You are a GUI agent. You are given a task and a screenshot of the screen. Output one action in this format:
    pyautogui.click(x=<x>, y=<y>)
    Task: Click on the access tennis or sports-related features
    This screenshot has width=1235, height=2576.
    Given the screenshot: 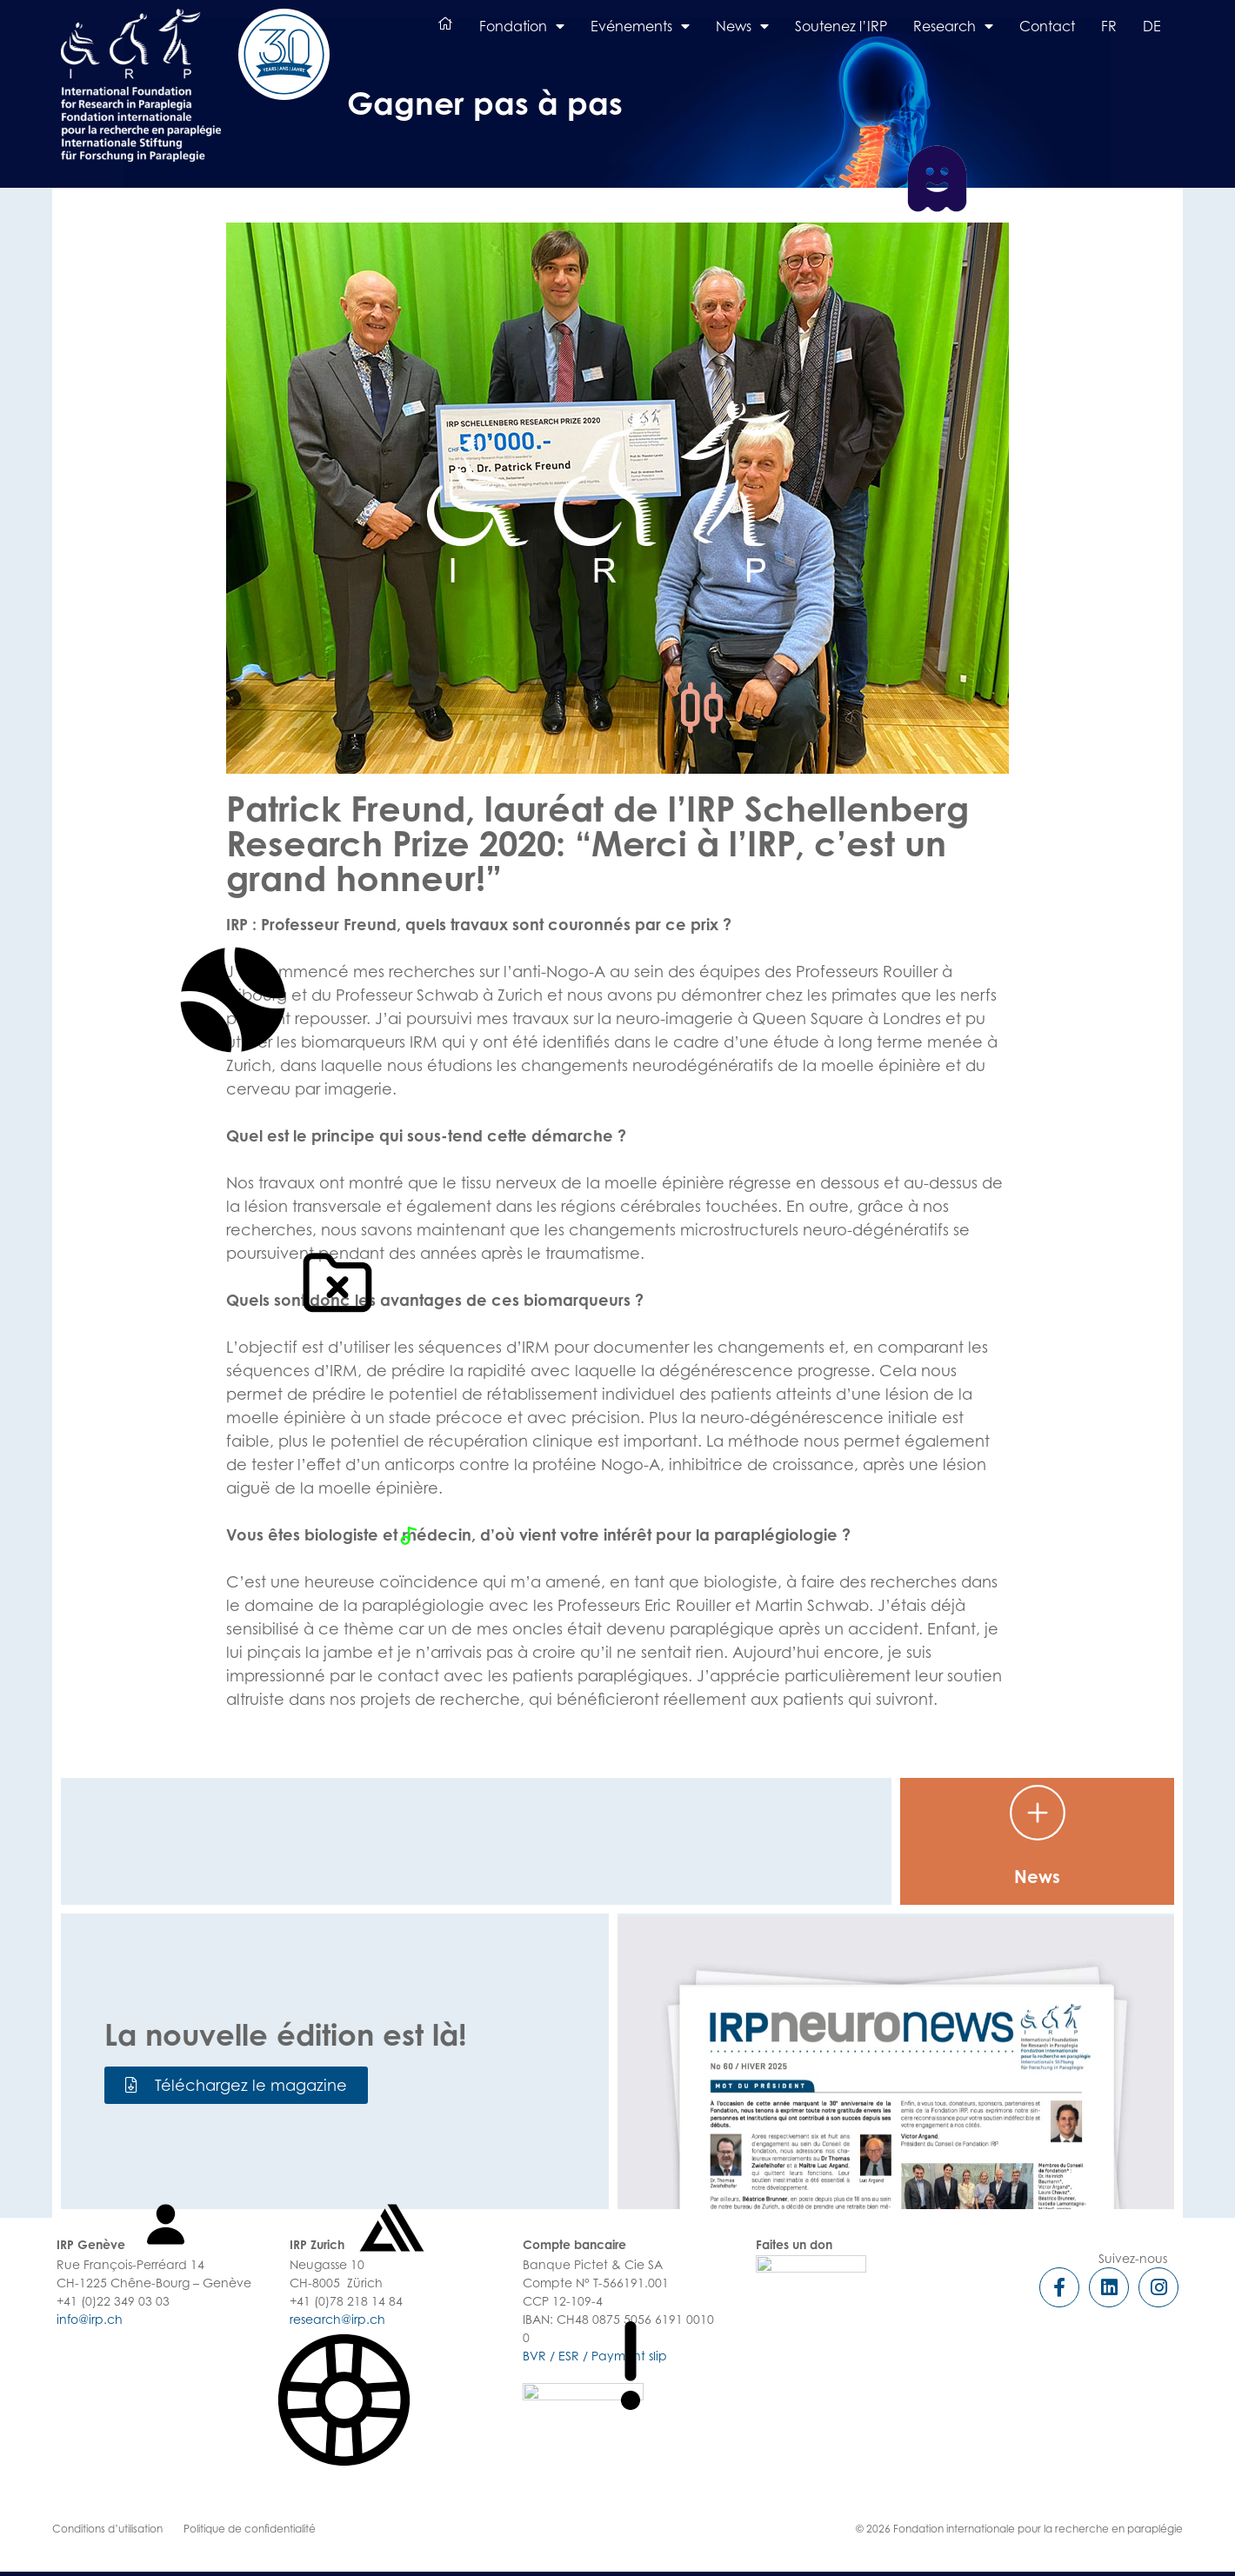 What is the action you would take?
    pyautogui.click(x=233, y=1000)
    